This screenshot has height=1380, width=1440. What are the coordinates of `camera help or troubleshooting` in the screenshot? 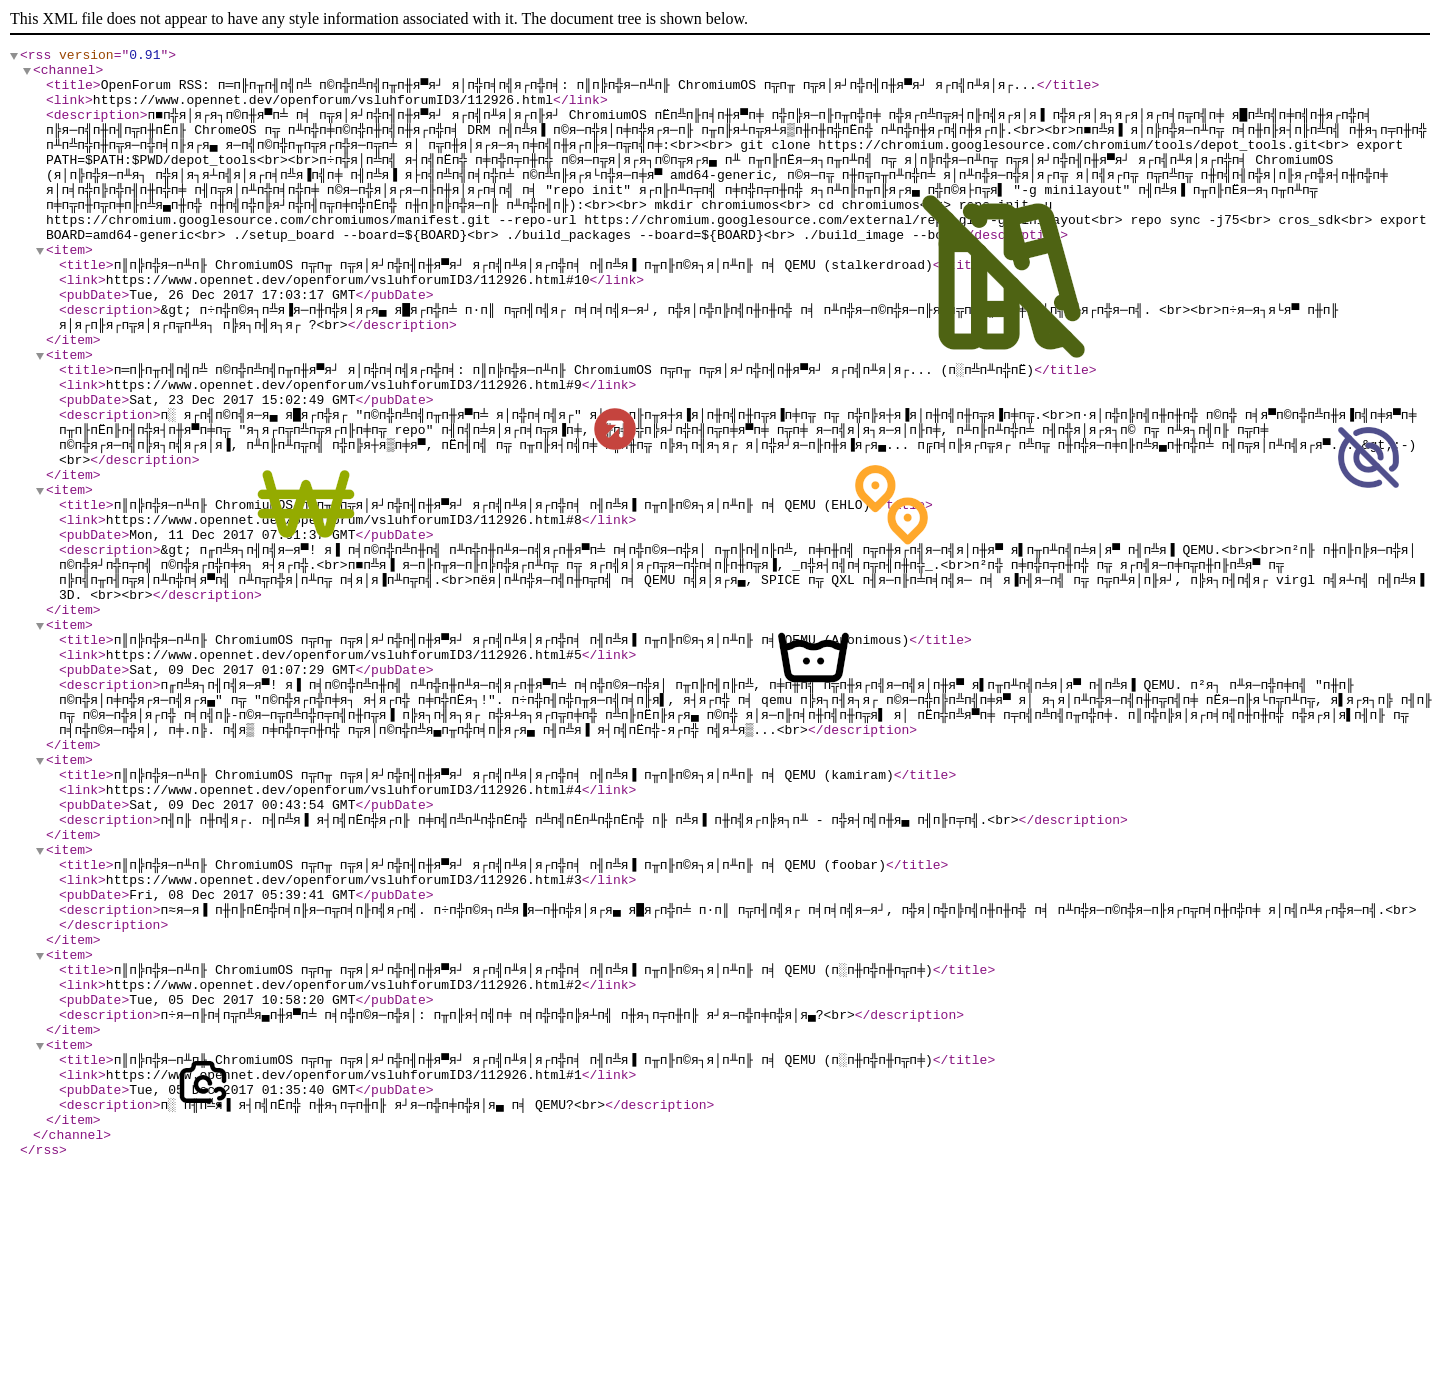 It's located at (203, 1082).